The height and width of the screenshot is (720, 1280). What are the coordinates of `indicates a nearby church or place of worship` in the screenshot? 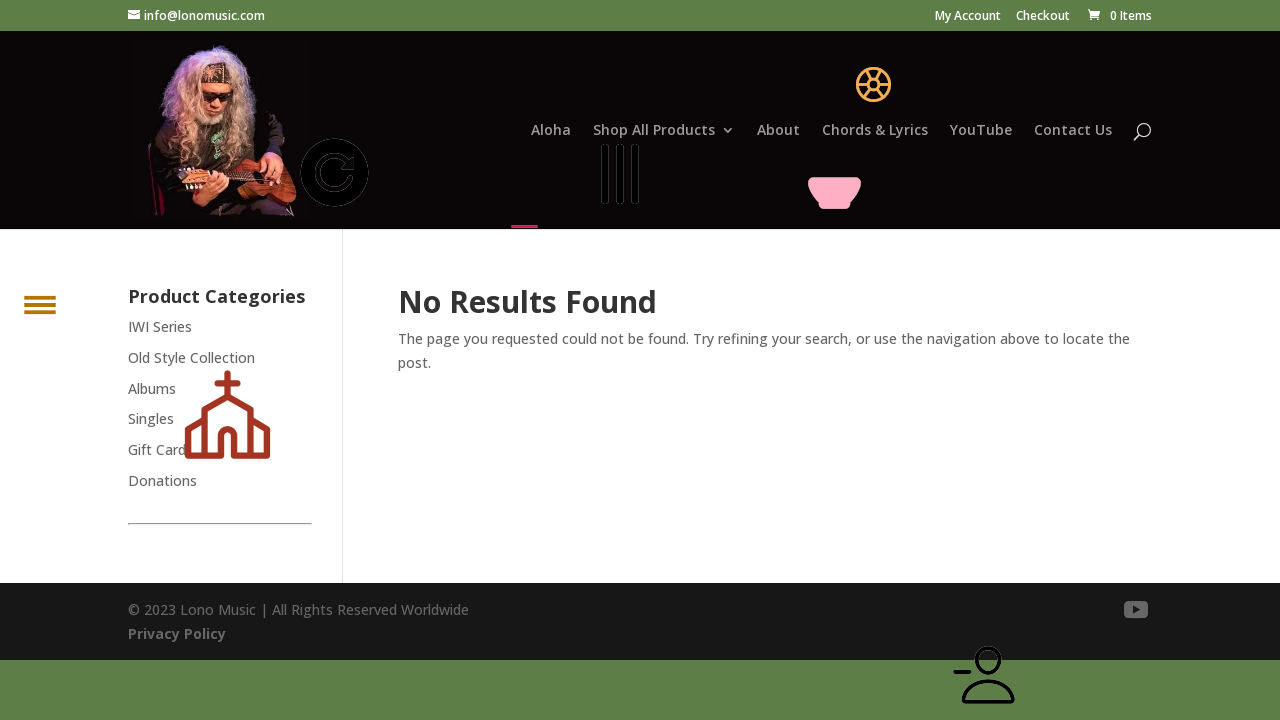 It's located at (227, 419).